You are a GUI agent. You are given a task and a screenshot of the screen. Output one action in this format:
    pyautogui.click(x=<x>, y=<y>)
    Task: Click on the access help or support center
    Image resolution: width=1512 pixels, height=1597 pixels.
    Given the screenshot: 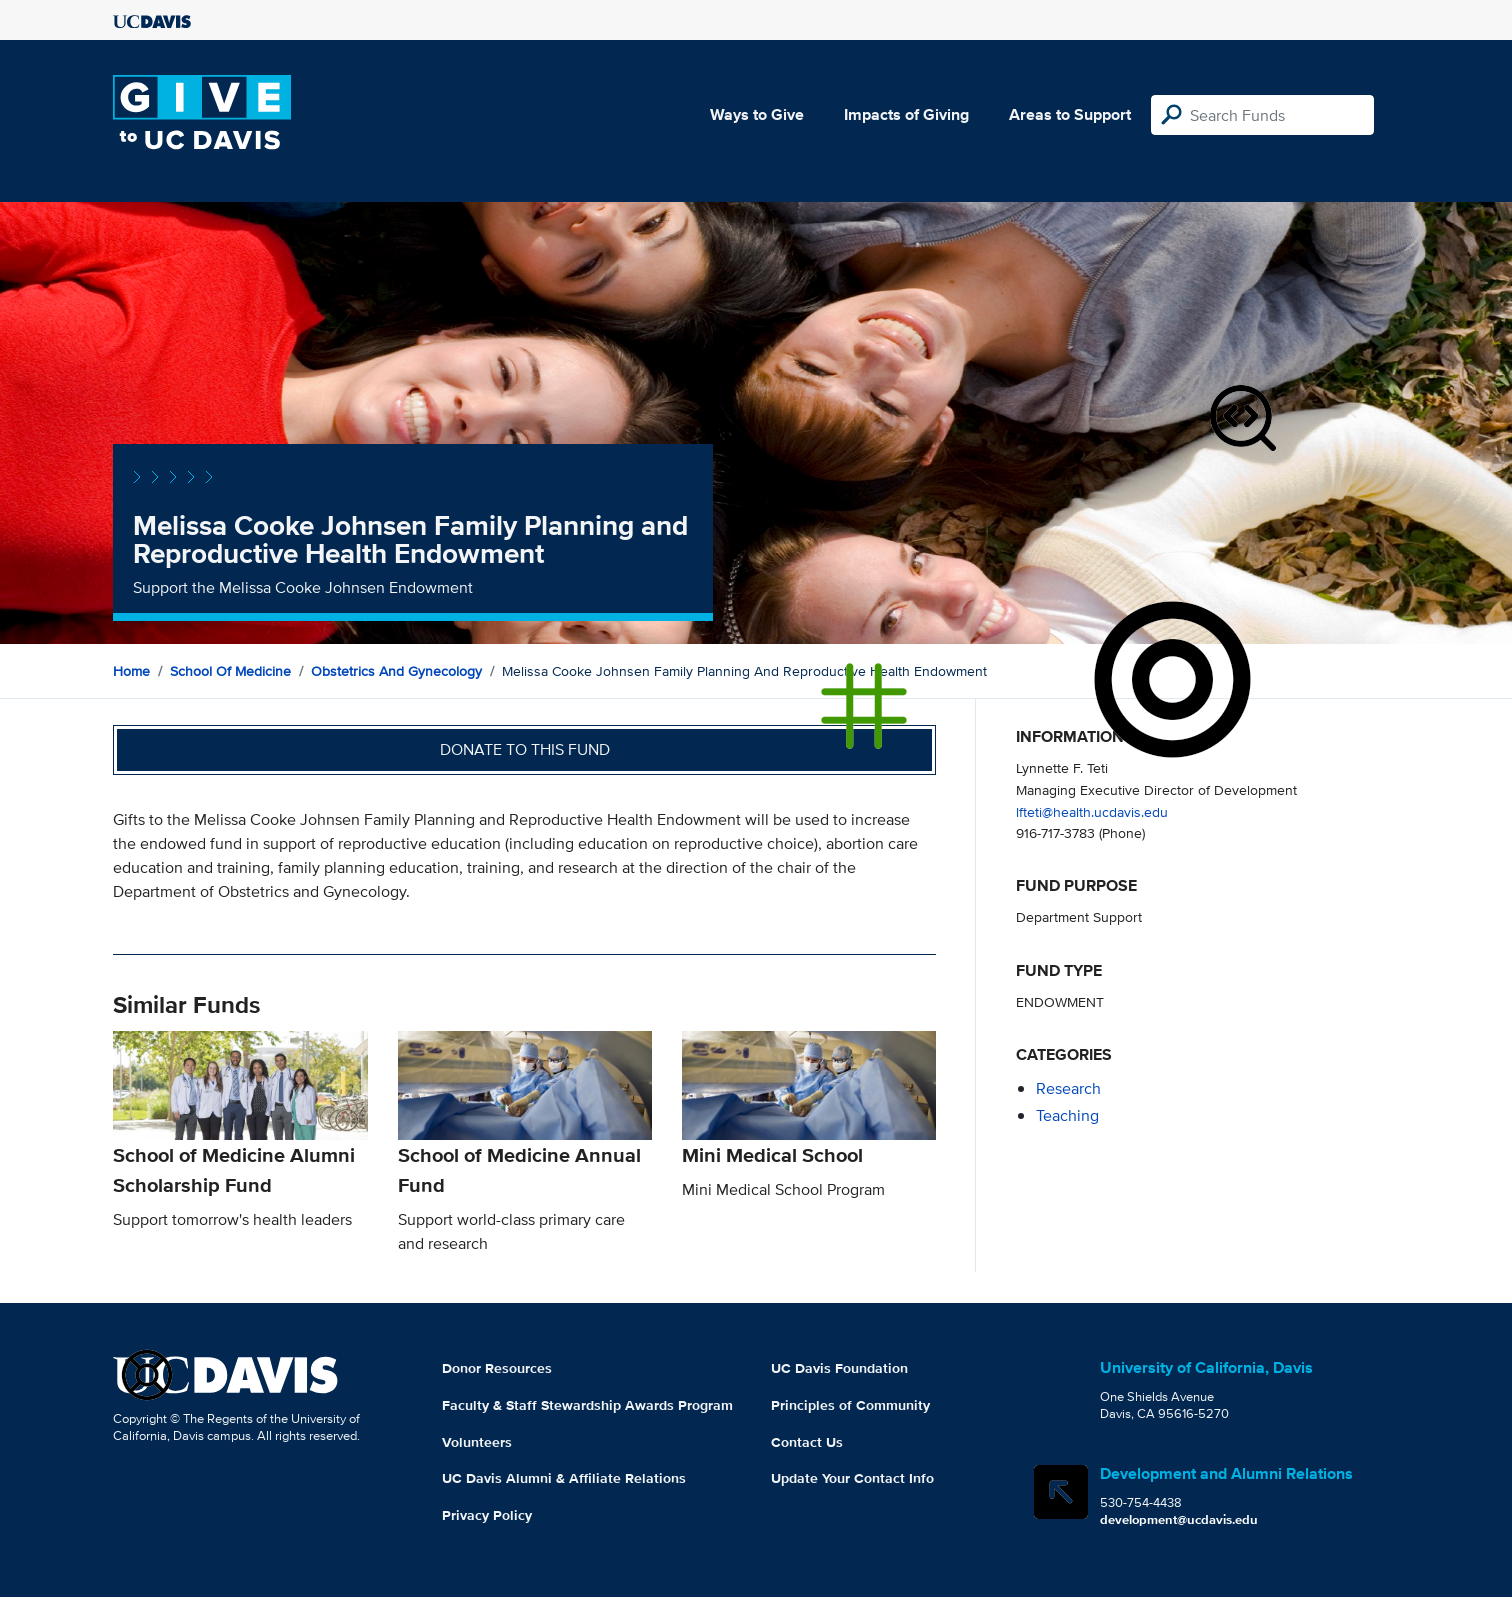 What is the action you would take?
    pyautogui.click(x=147, y=1375)
    